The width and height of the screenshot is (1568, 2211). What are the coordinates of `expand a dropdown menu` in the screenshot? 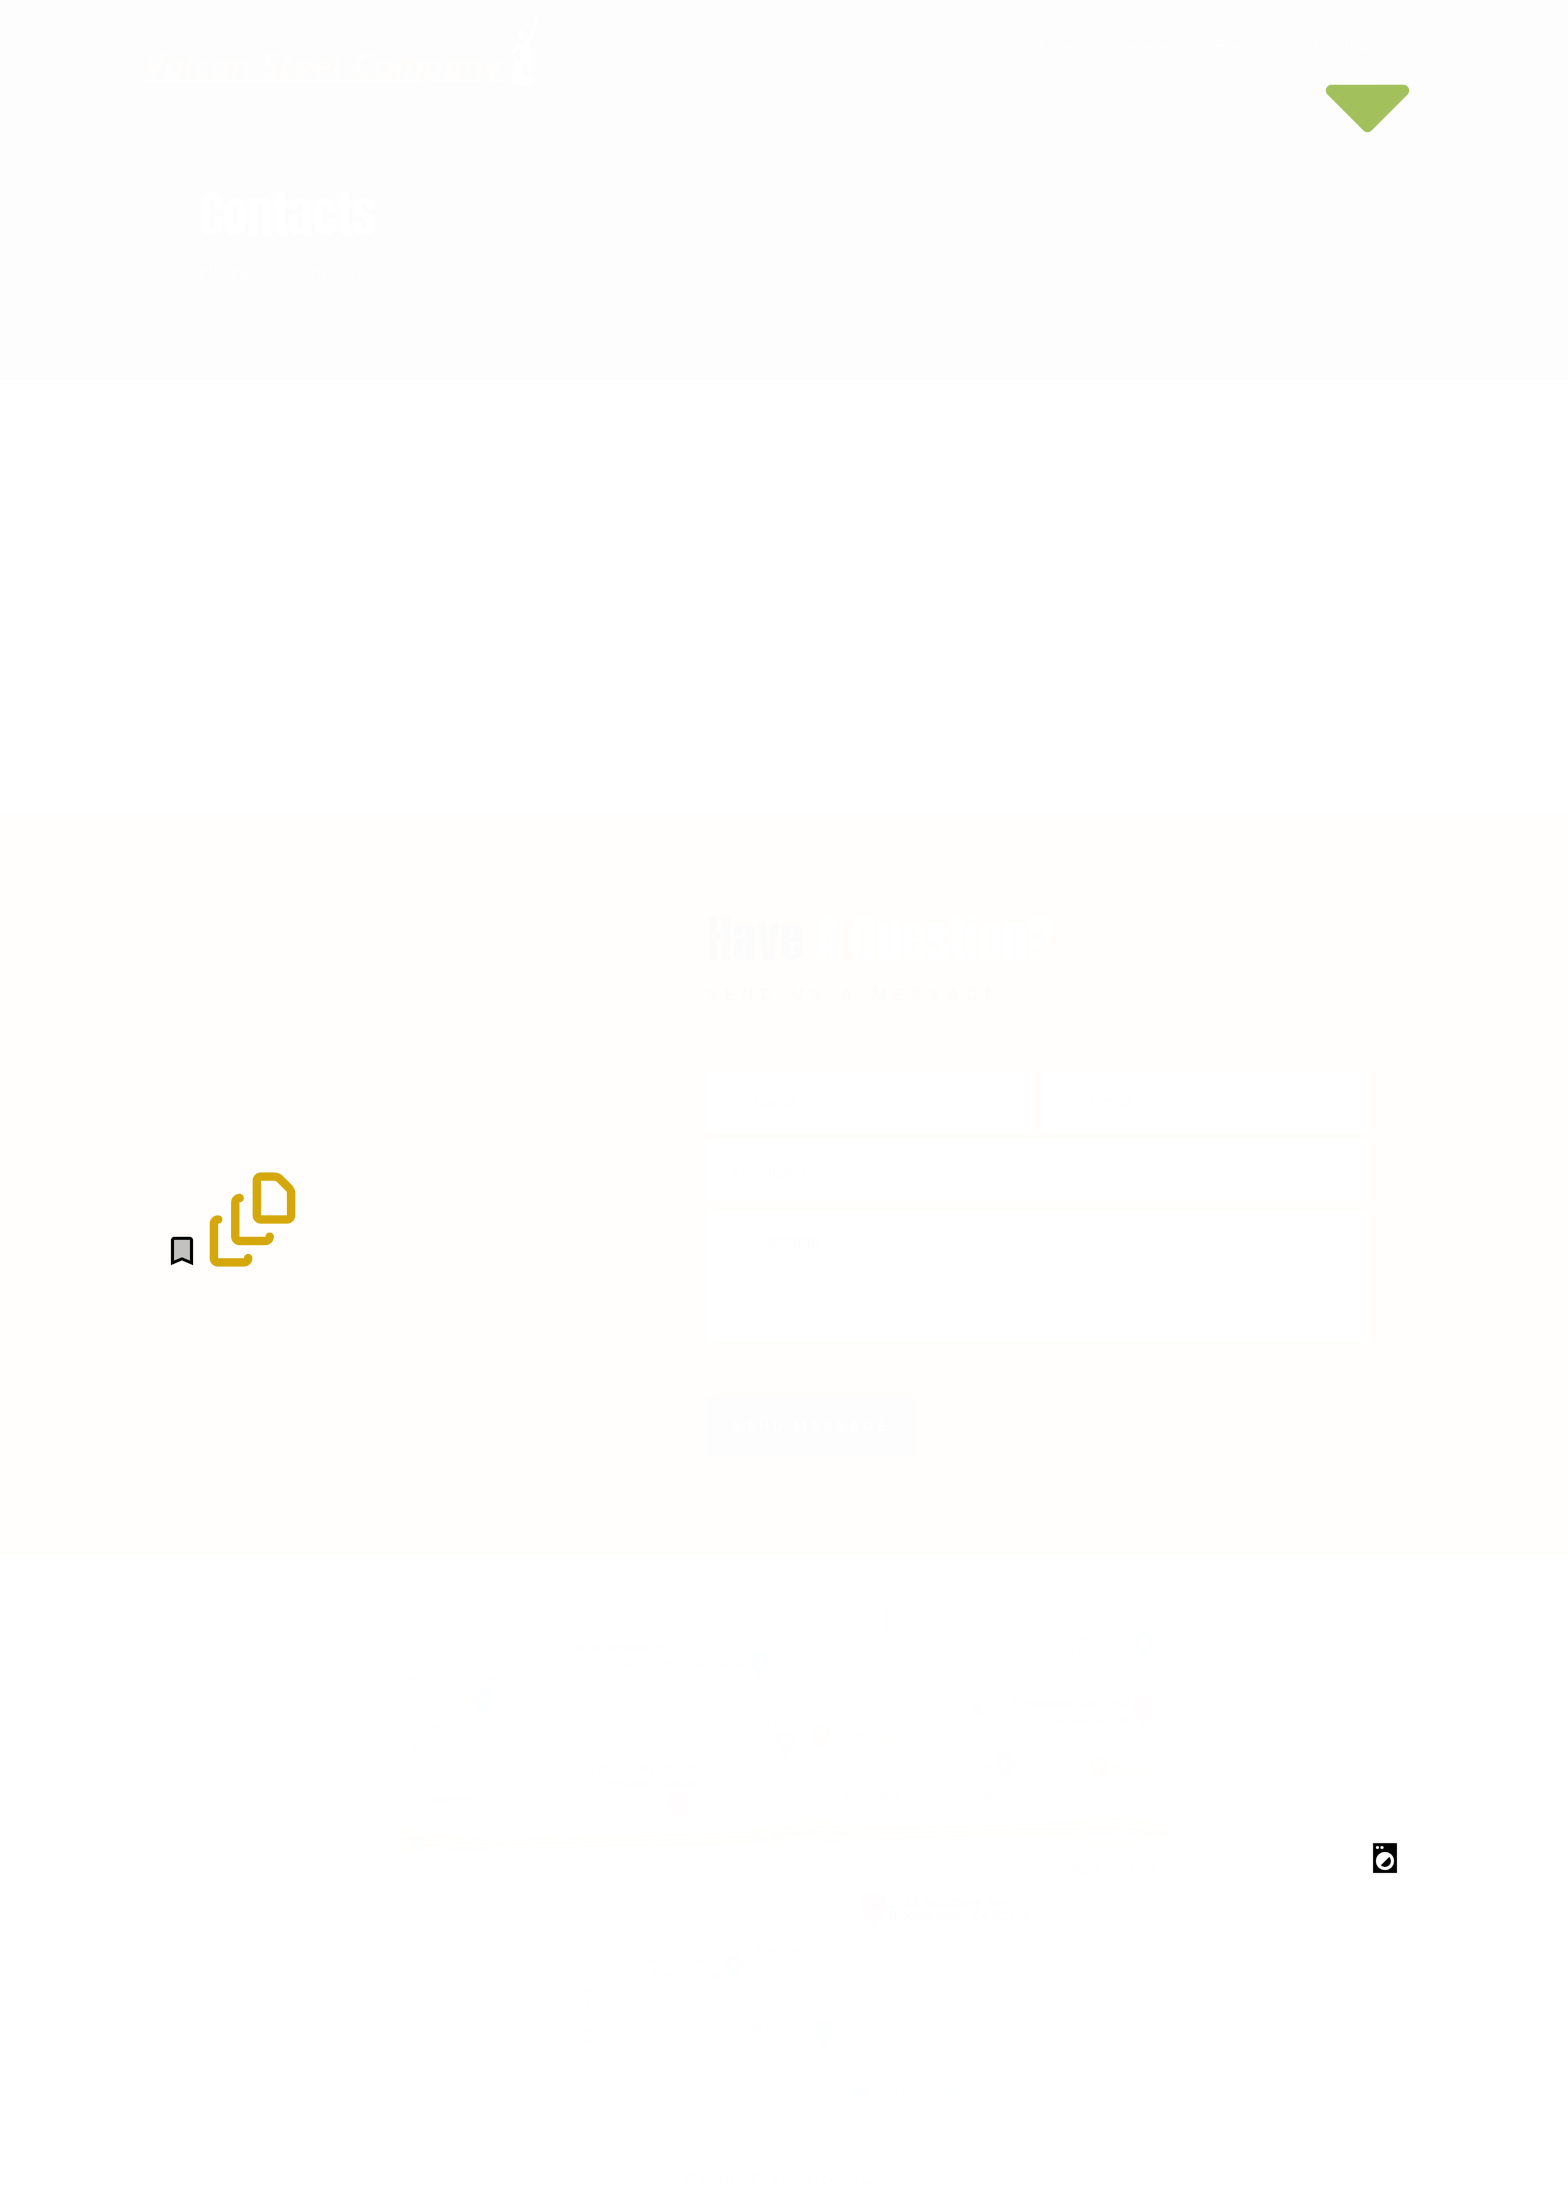 It's located at (1367, 102).